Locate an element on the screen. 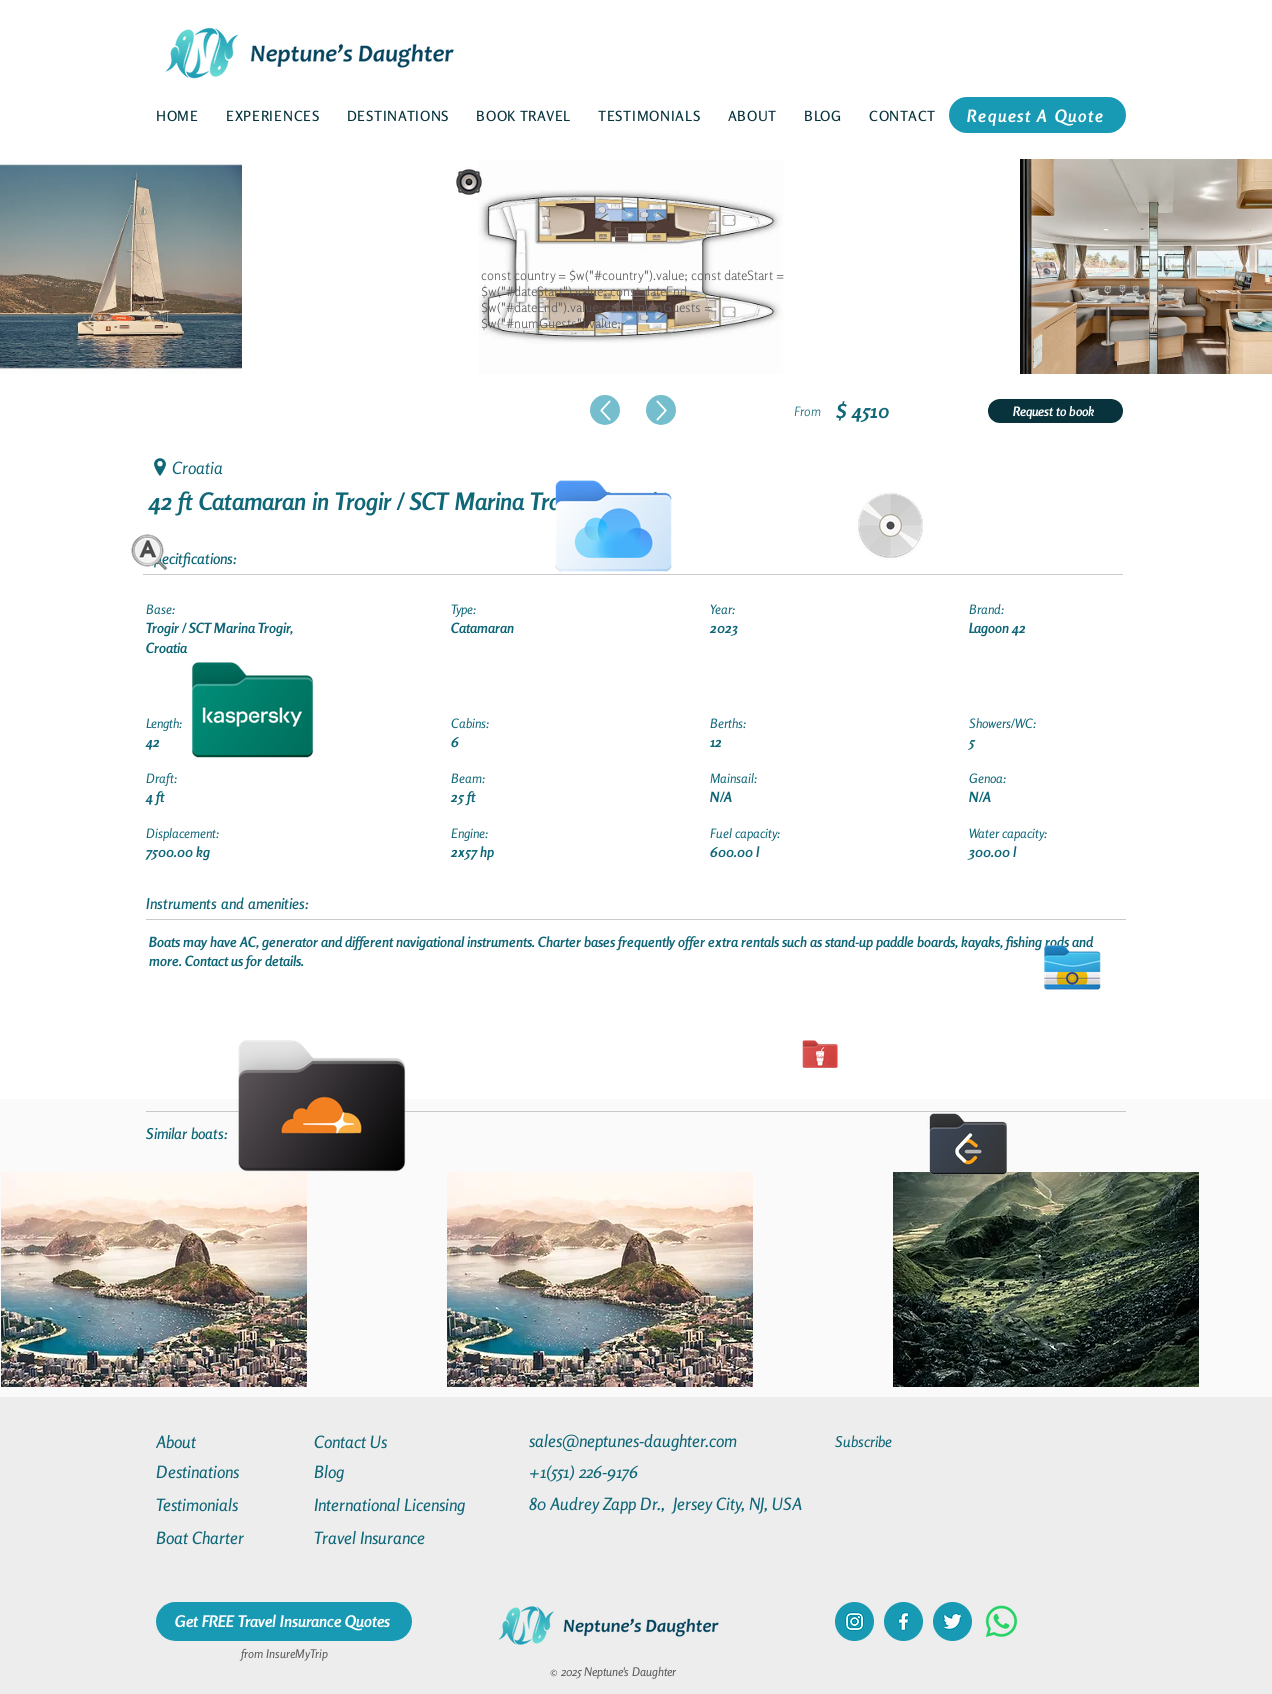  adjust speaker or audio output settings is located at coordinates (469, 182).